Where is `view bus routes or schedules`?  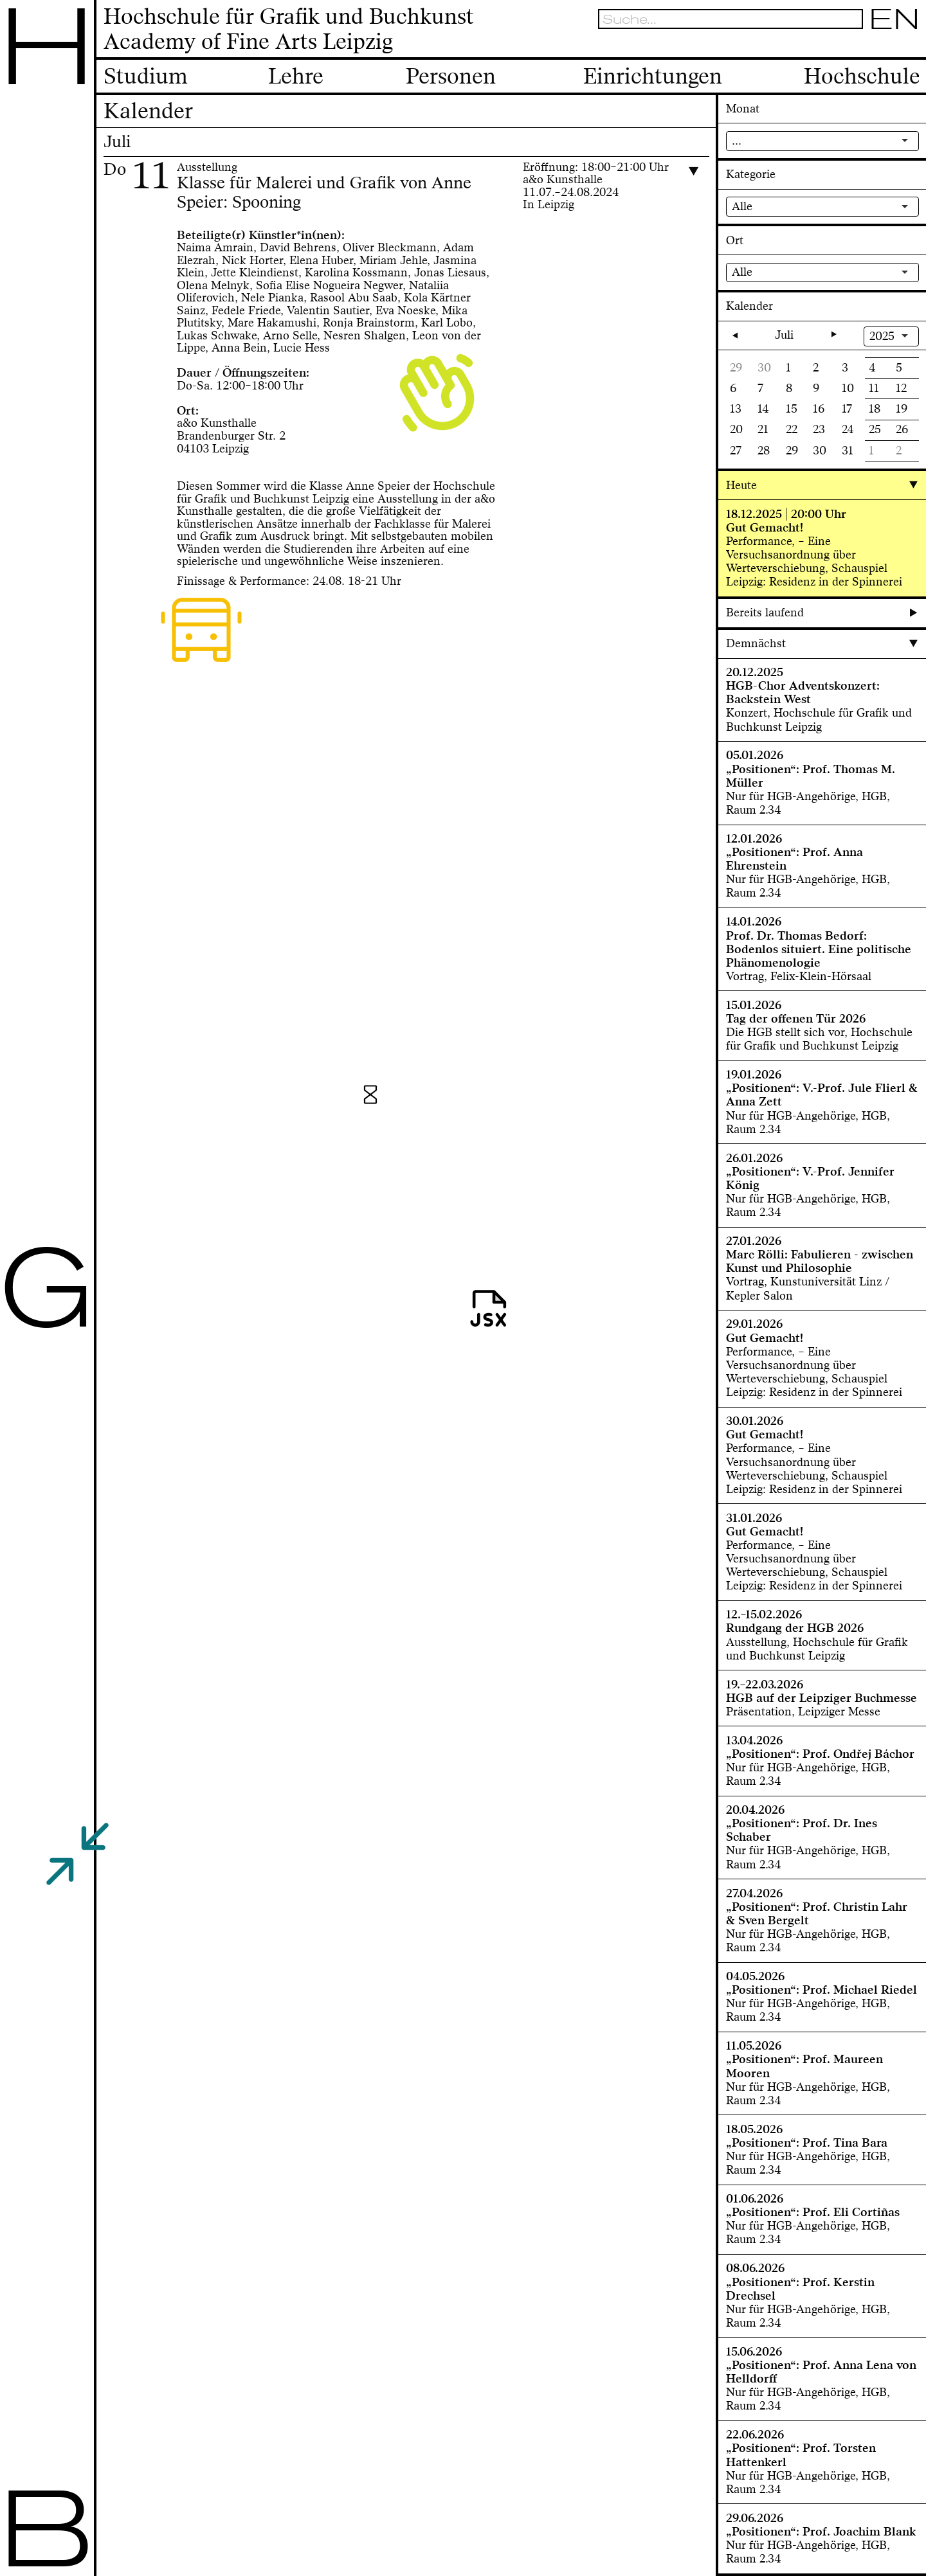
view bus routes or schedules is located at coordinates (201, 630).